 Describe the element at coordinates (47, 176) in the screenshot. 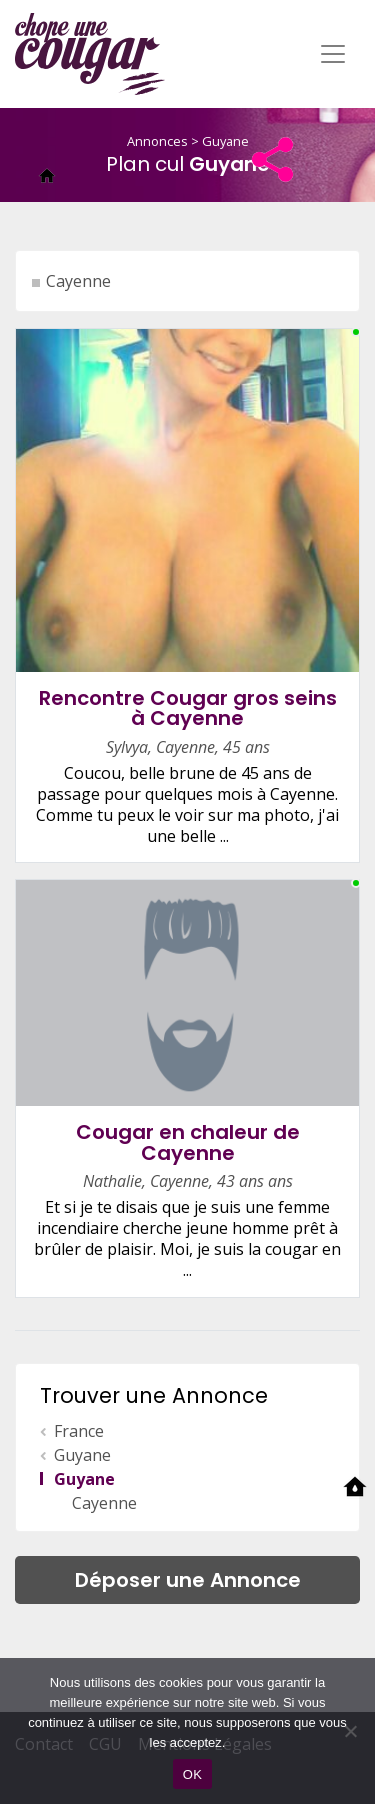

I see `navigate to home screen` at that location.